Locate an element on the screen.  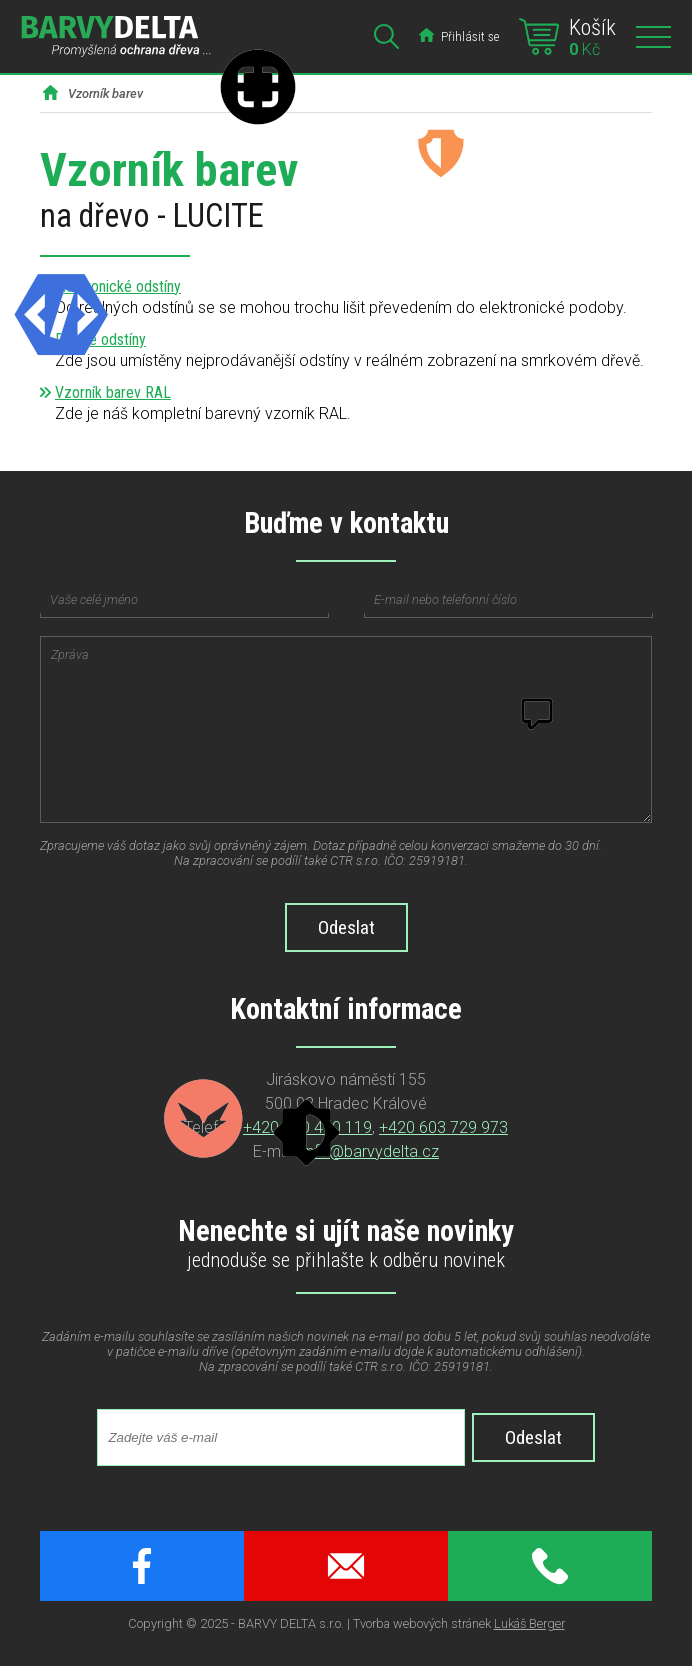
discord moderator programs alumni badge is located at coordinates (441, 153).